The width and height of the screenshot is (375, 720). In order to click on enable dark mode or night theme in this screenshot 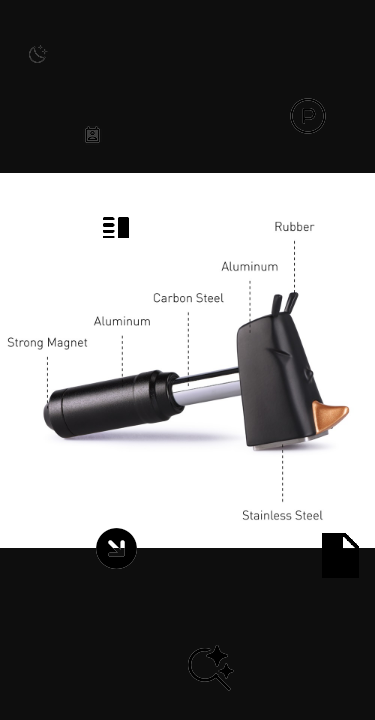, I will do `click(37, 54)`.